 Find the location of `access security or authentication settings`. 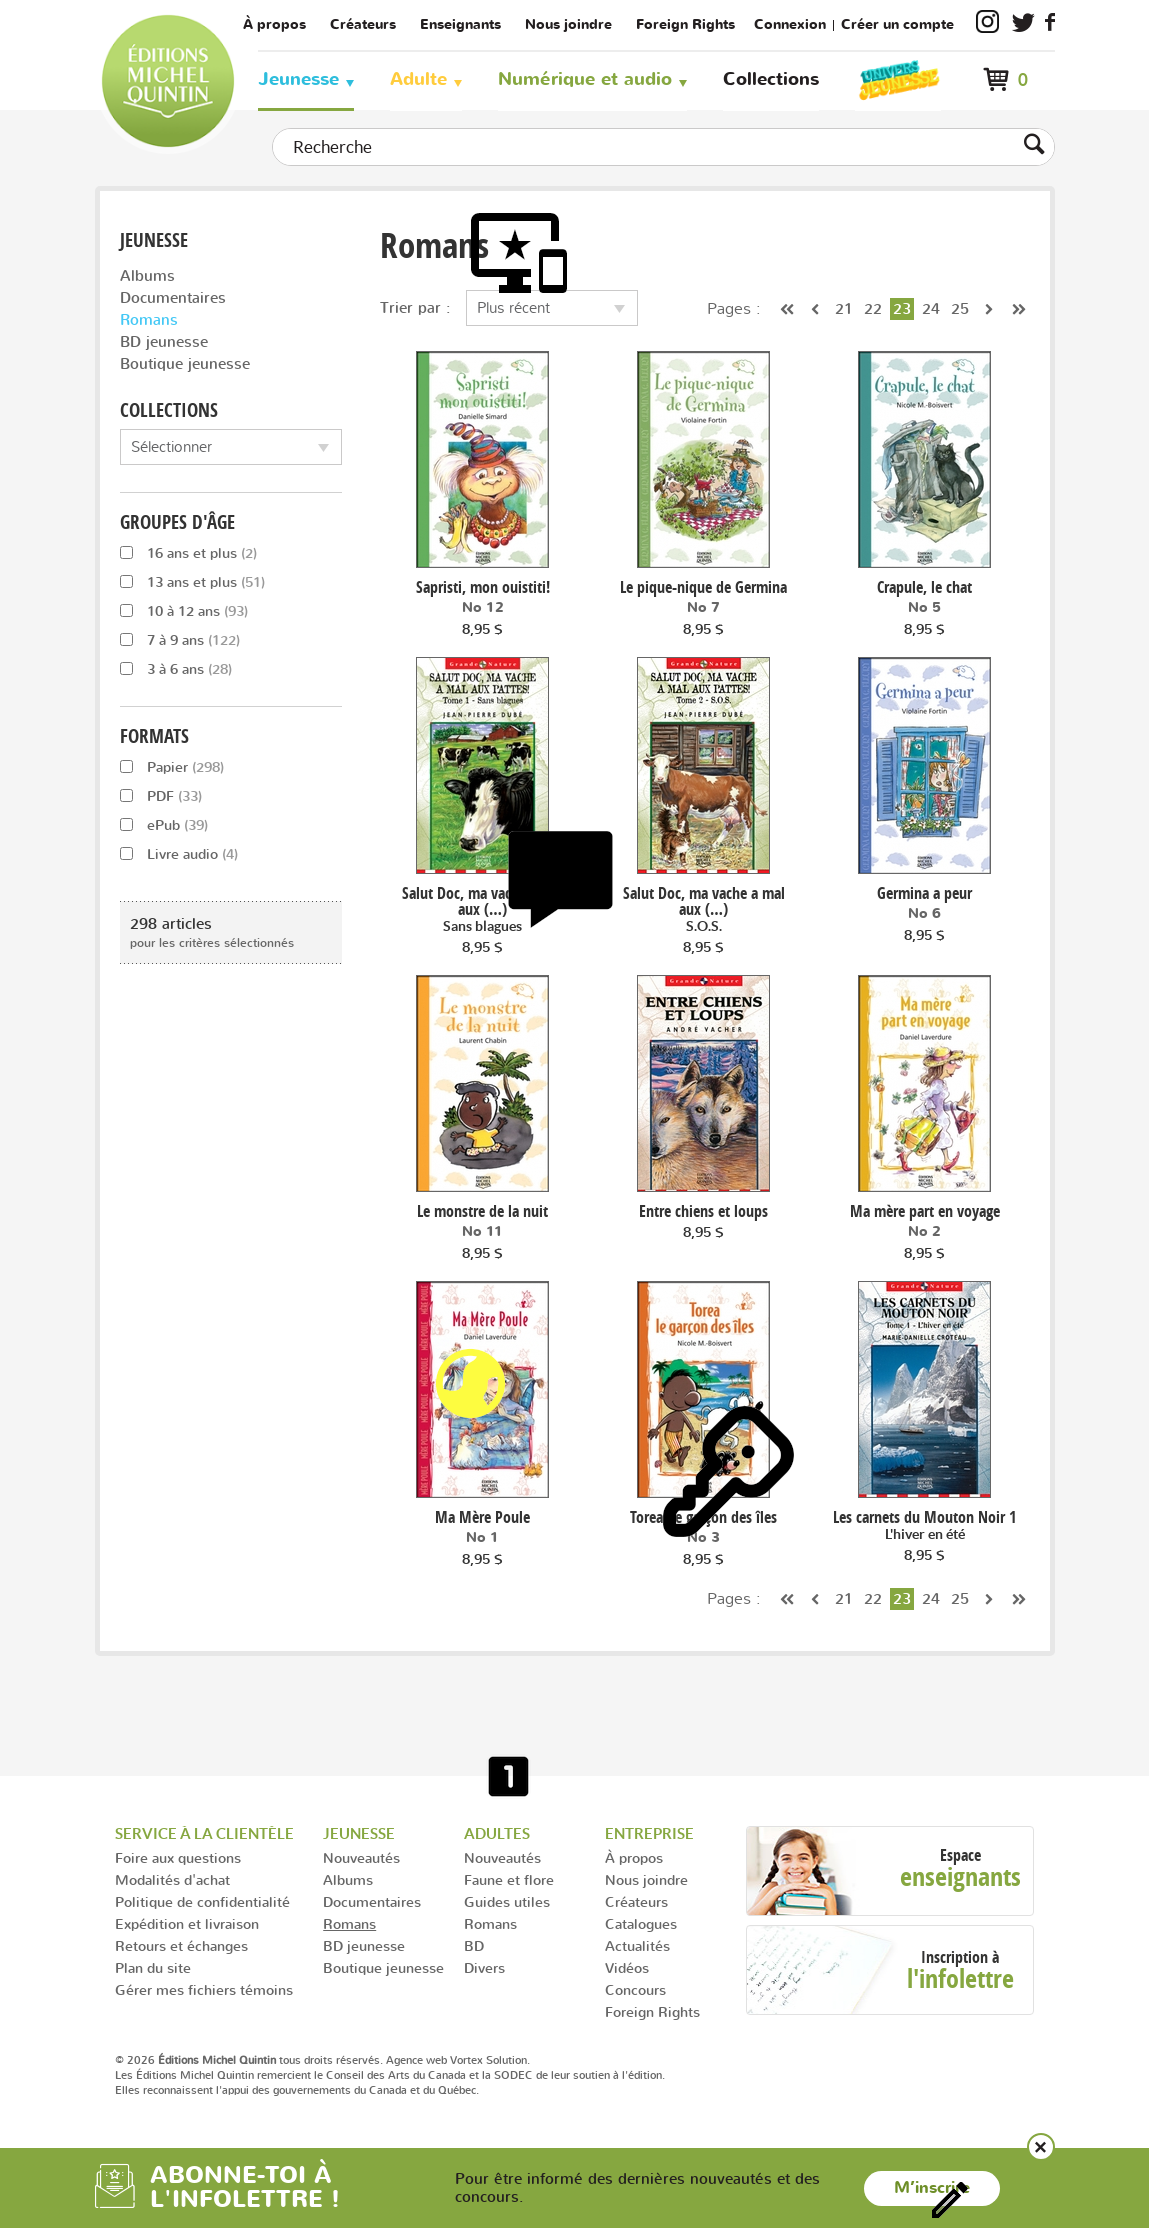

access security or authentication settings is located at coordinates (728, 1471).